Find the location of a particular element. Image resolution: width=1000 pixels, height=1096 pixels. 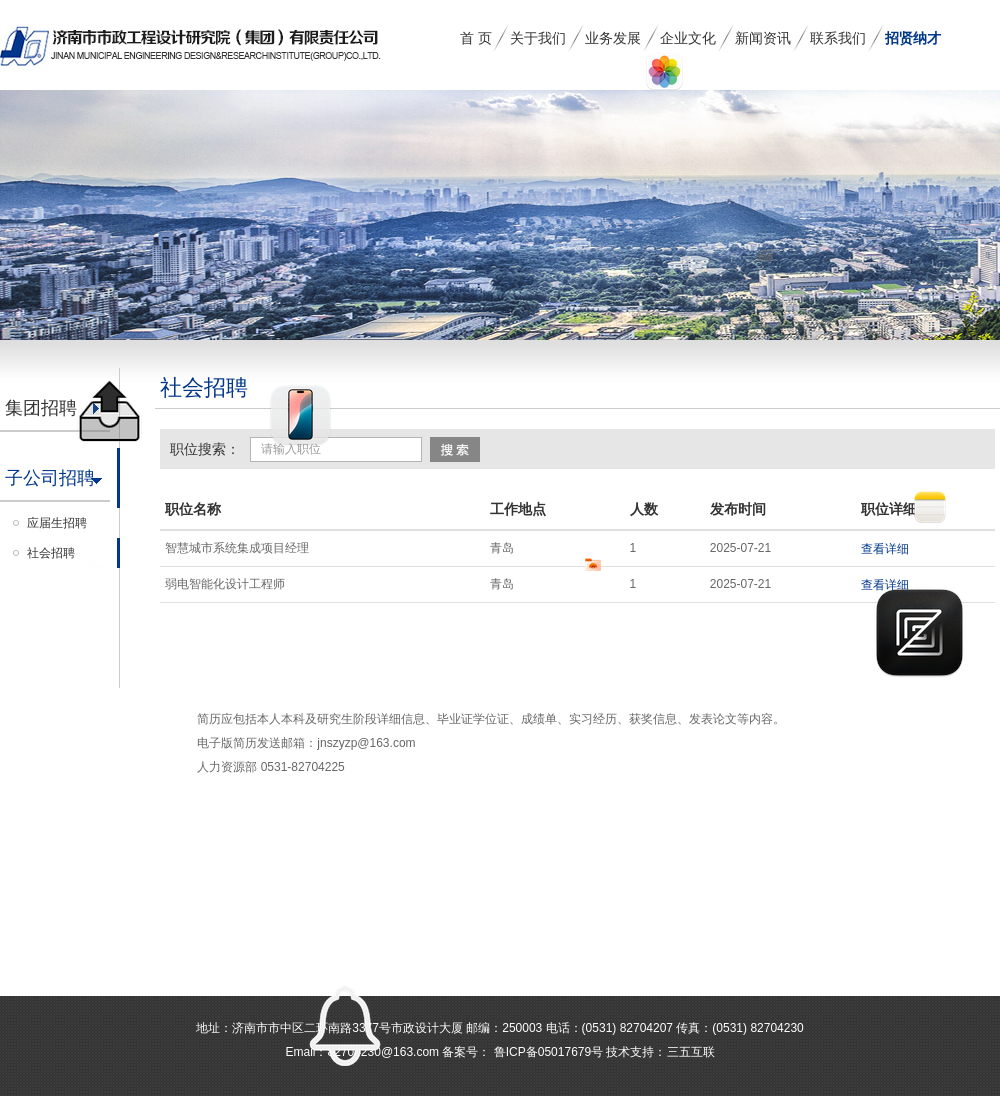

notifications are currently disabled is located at coordinates (345, 1026).